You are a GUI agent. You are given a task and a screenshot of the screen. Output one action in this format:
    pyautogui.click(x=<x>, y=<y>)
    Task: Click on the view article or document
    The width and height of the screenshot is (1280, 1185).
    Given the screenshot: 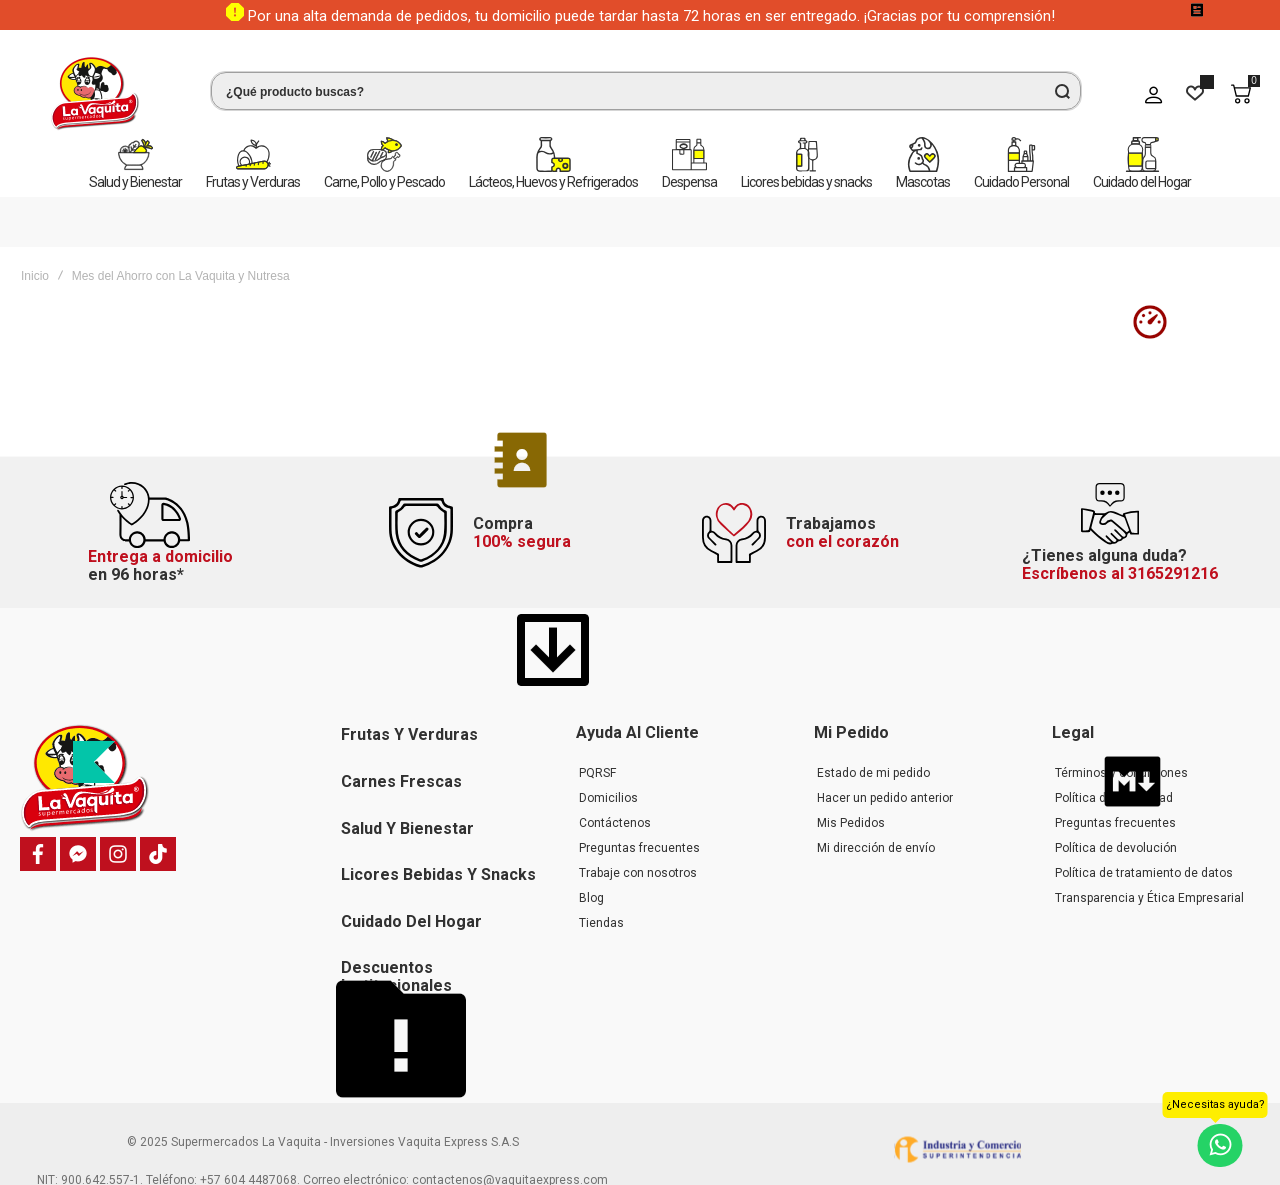 What is the action you would take?
    pyautogui.click(x=1197, y=10)
    